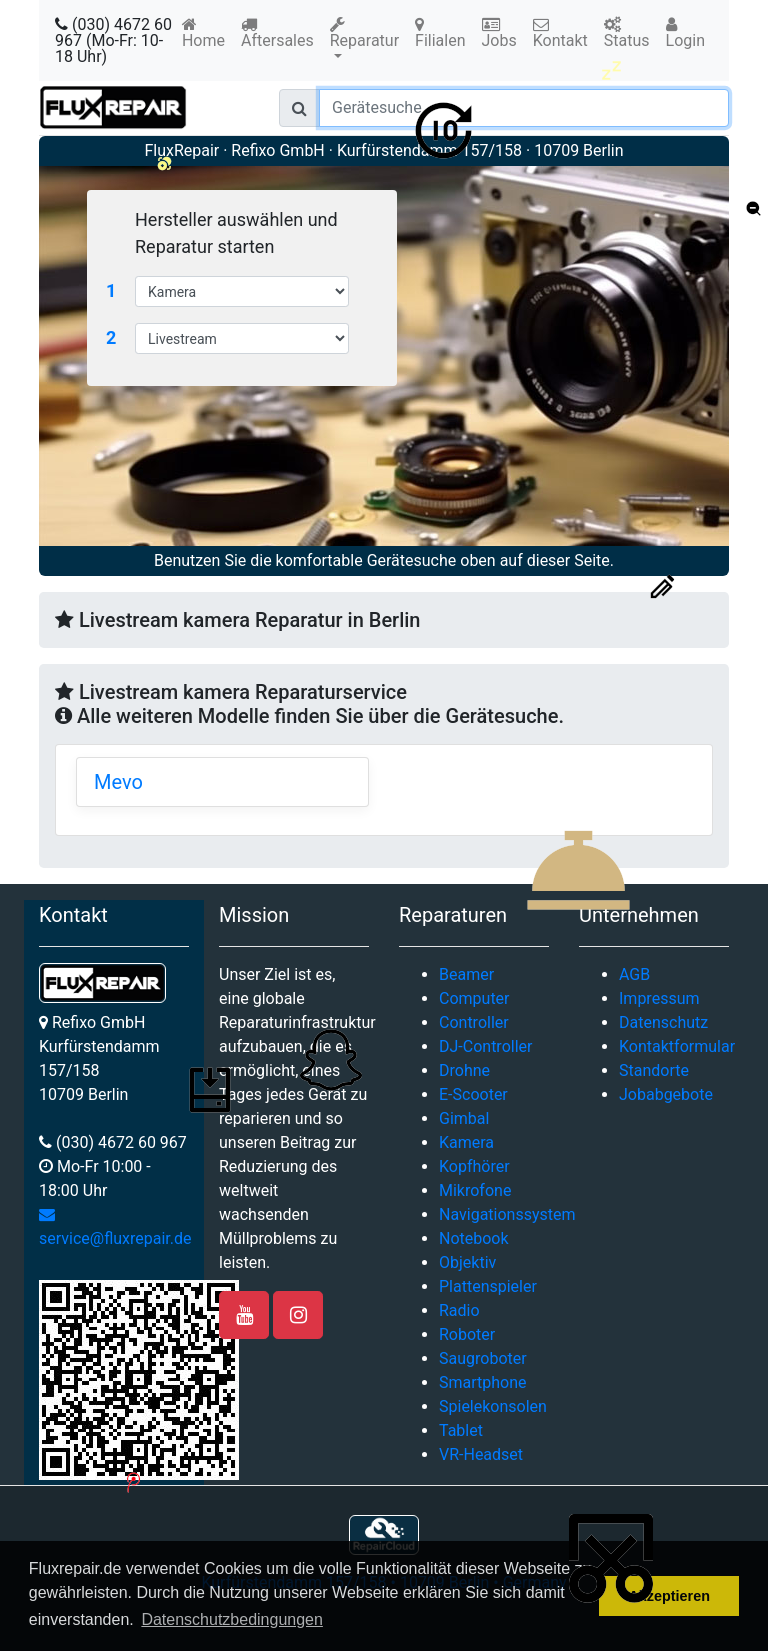  I want to click on capture a screenshot, so click(611, 1556).